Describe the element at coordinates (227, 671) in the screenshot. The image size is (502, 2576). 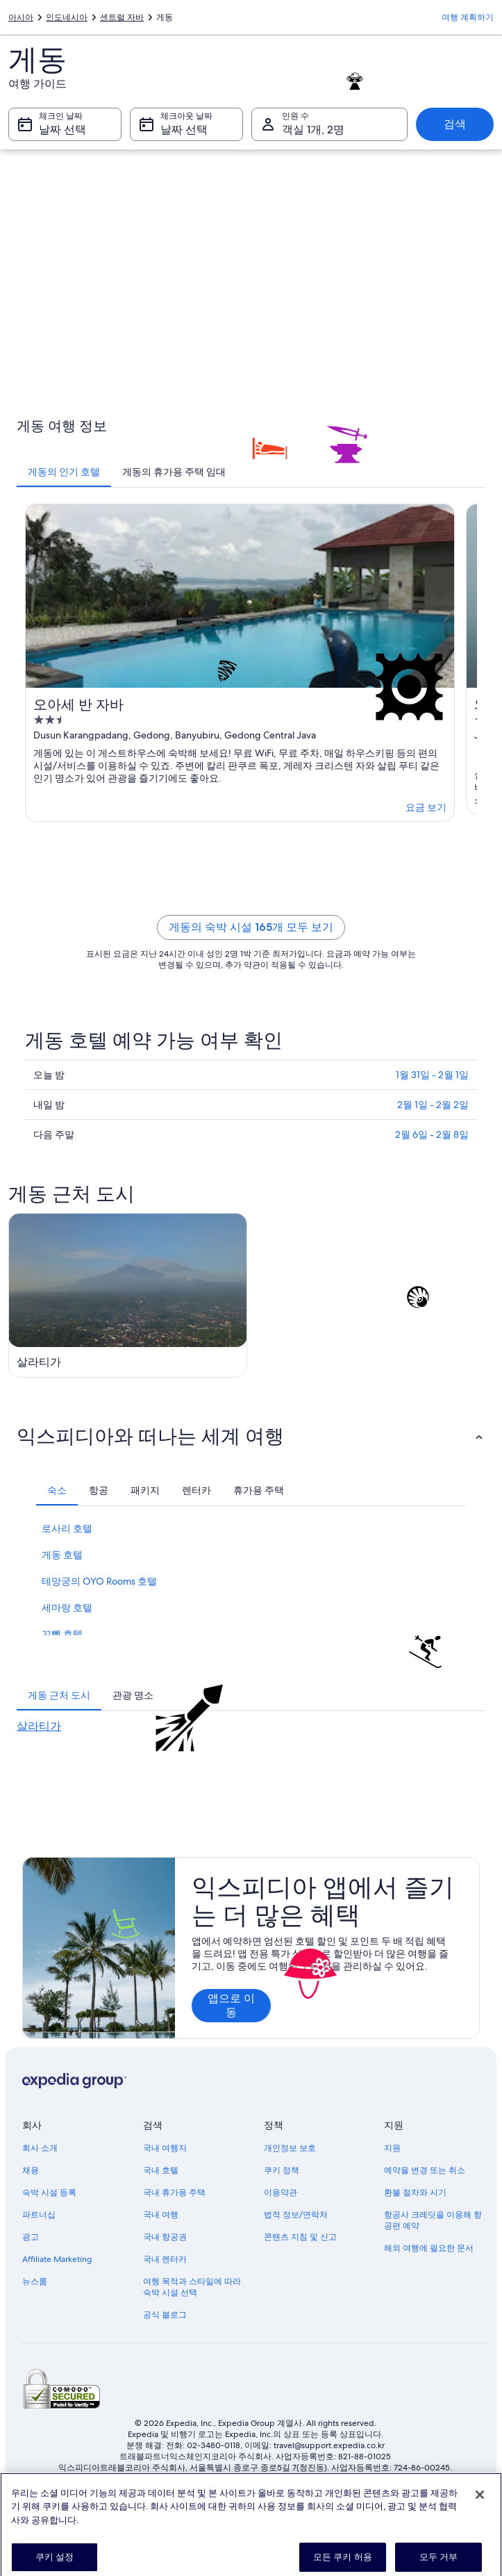
I see `equip zebra-patterned shield armor` at that location.